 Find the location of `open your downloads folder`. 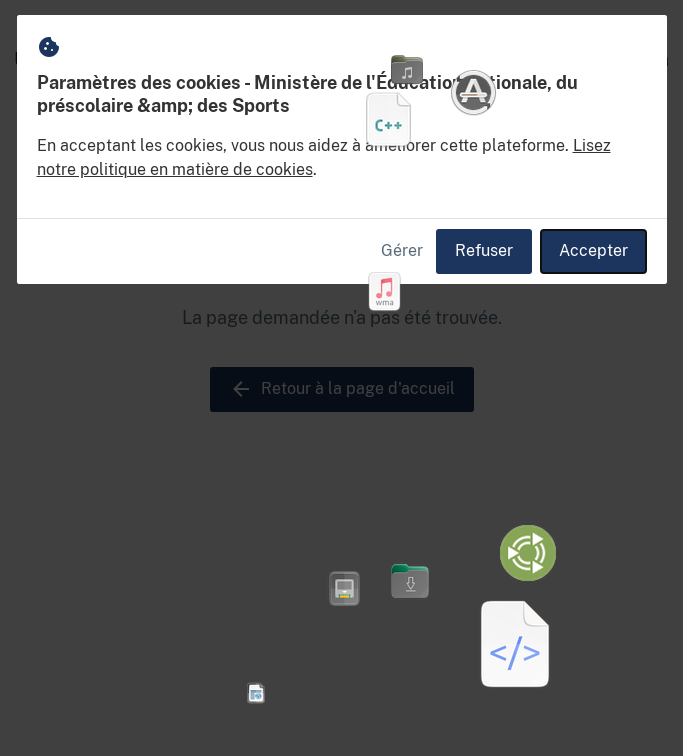

open your downloads folder is located at coordinates (410, 581).